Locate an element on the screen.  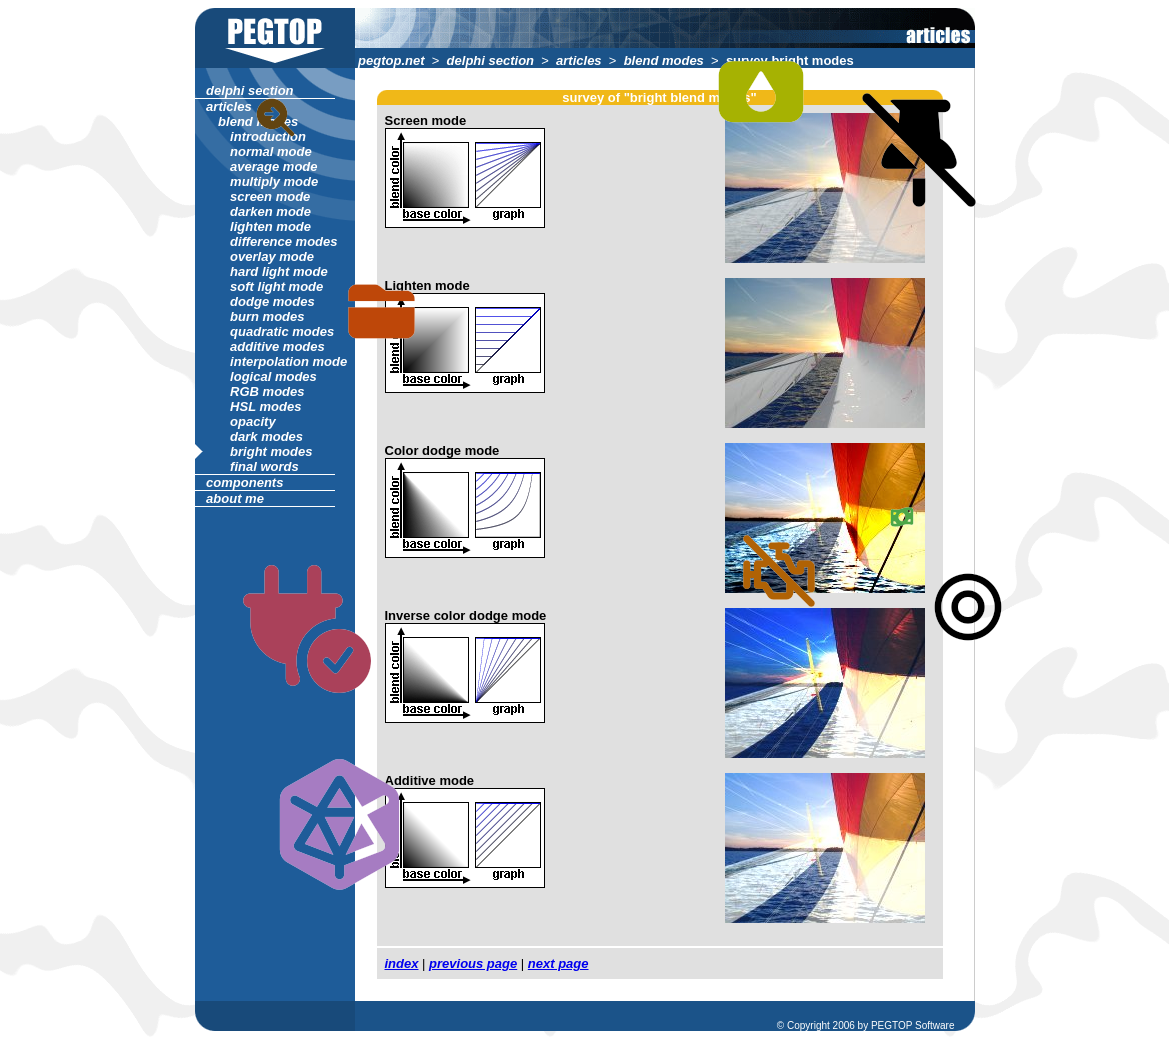
indicates successful connection or power status is located at coordinates (300, 629).